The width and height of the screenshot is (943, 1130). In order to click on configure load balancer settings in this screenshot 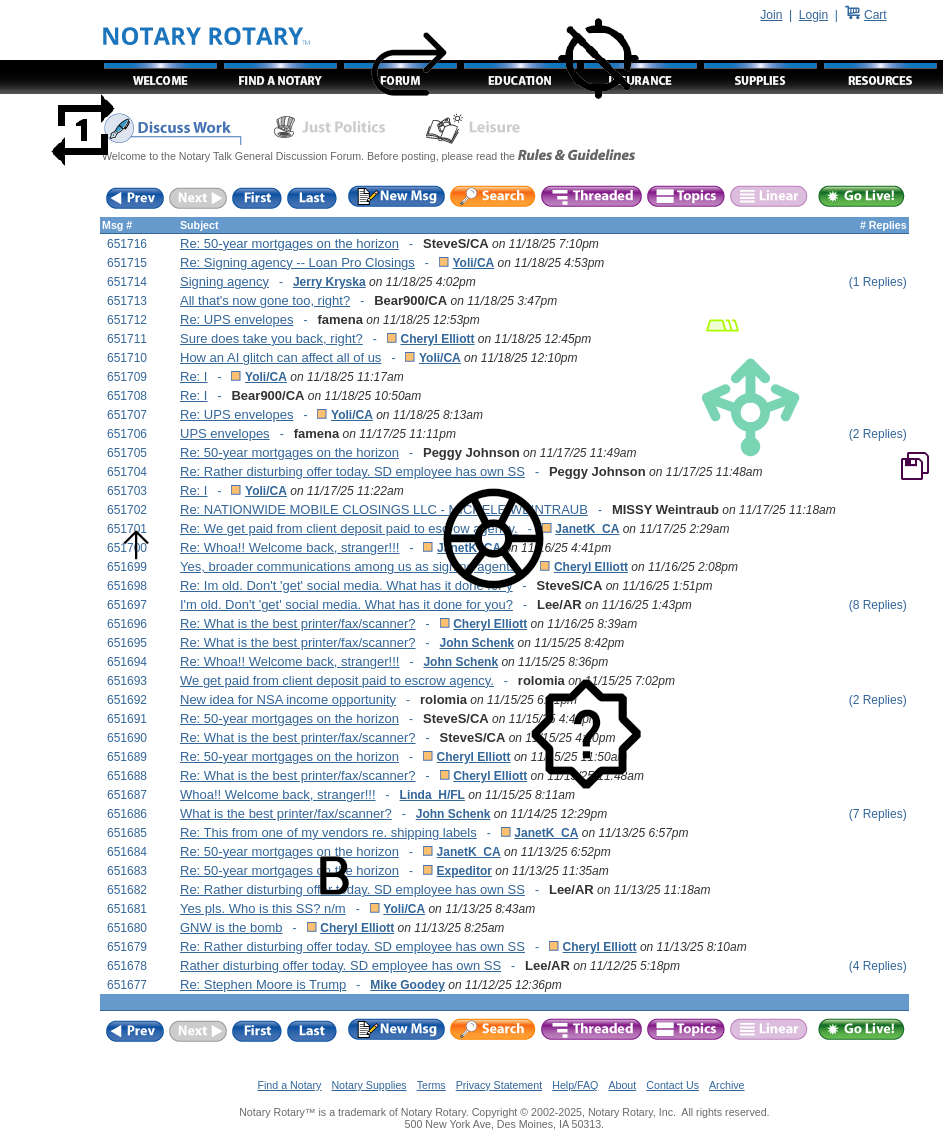, I will do `click(750, 407)`.